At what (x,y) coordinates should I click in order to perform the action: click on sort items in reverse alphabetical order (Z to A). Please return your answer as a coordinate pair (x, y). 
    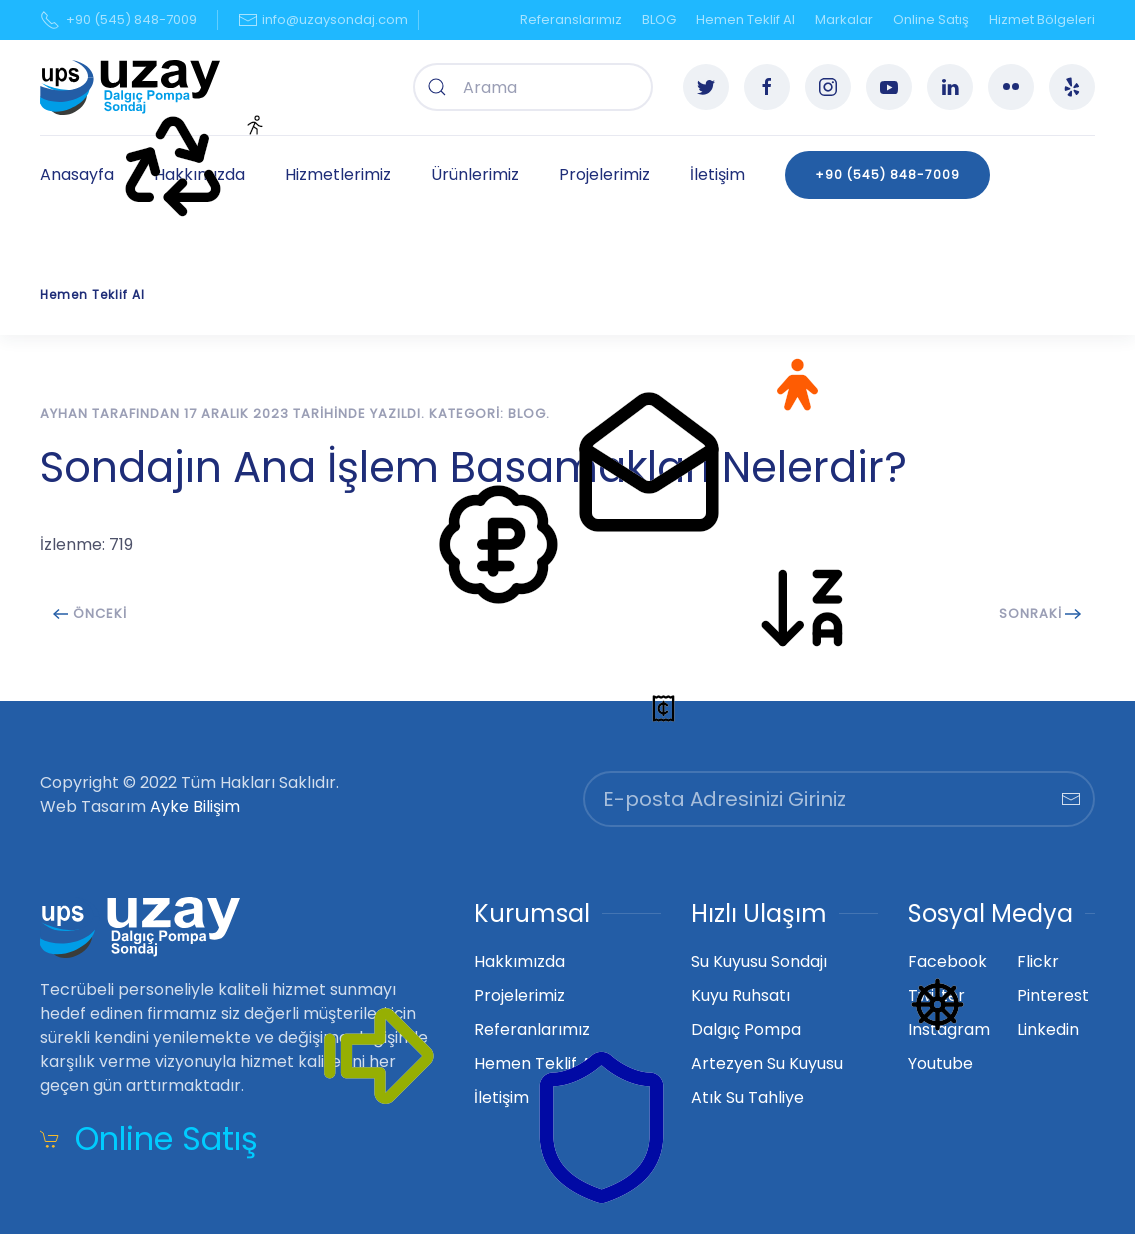
    Looking at the image, I should click on (804, 608).